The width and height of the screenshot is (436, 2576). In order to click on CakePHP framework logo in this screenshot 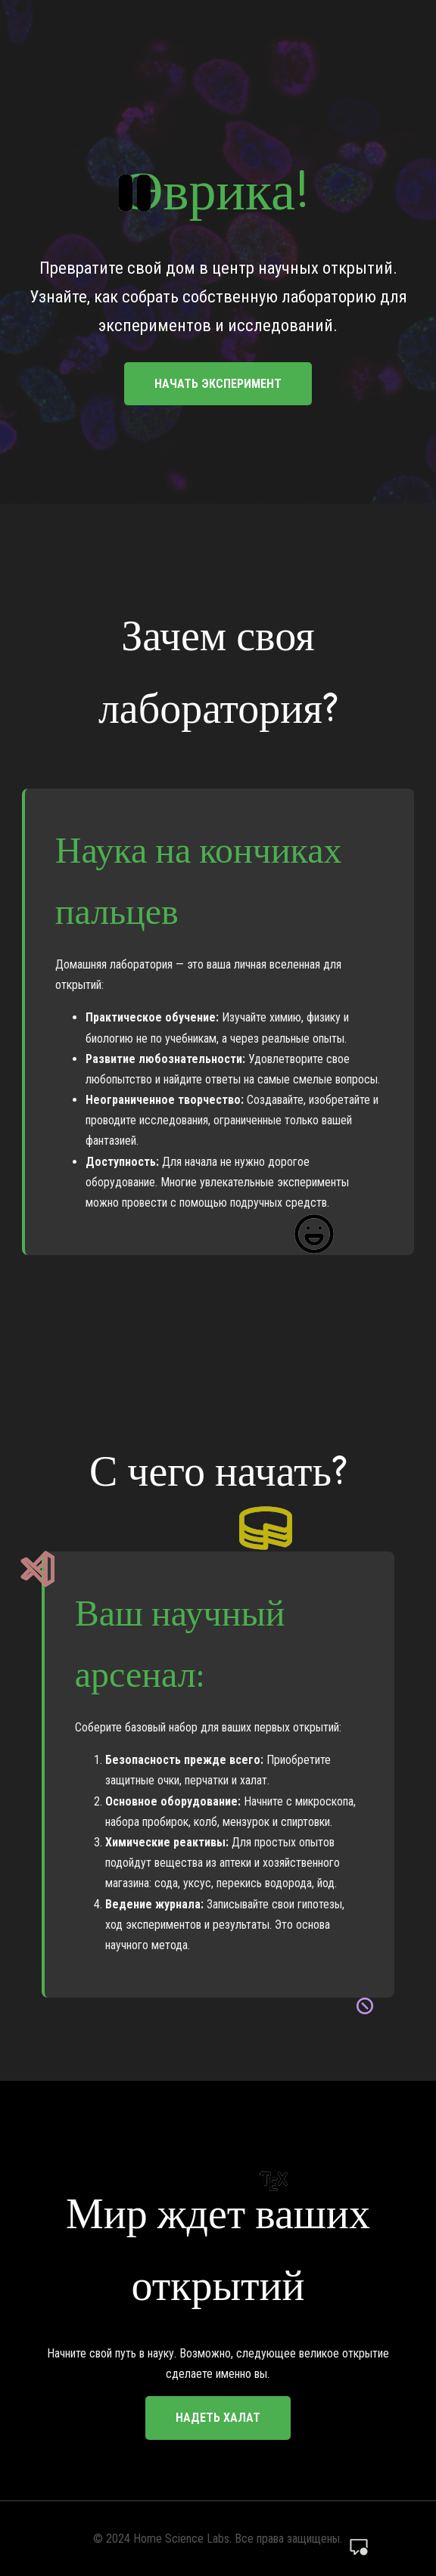, I will do `click(266, 1528)`.